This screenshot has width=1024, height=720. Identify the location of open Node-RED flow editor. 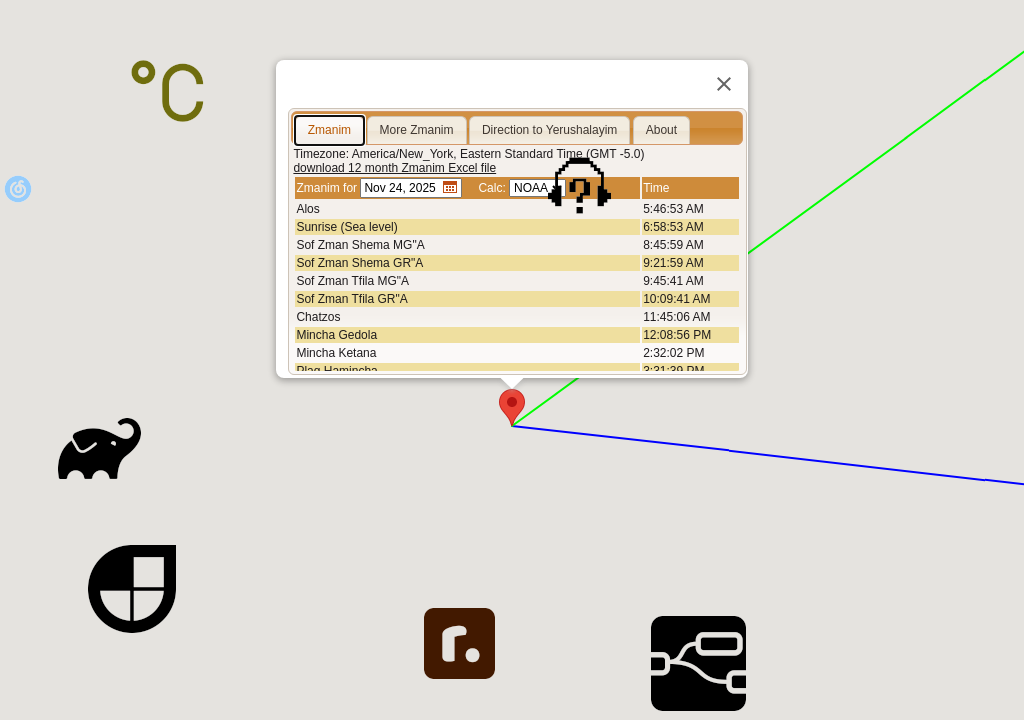
(698, 663).